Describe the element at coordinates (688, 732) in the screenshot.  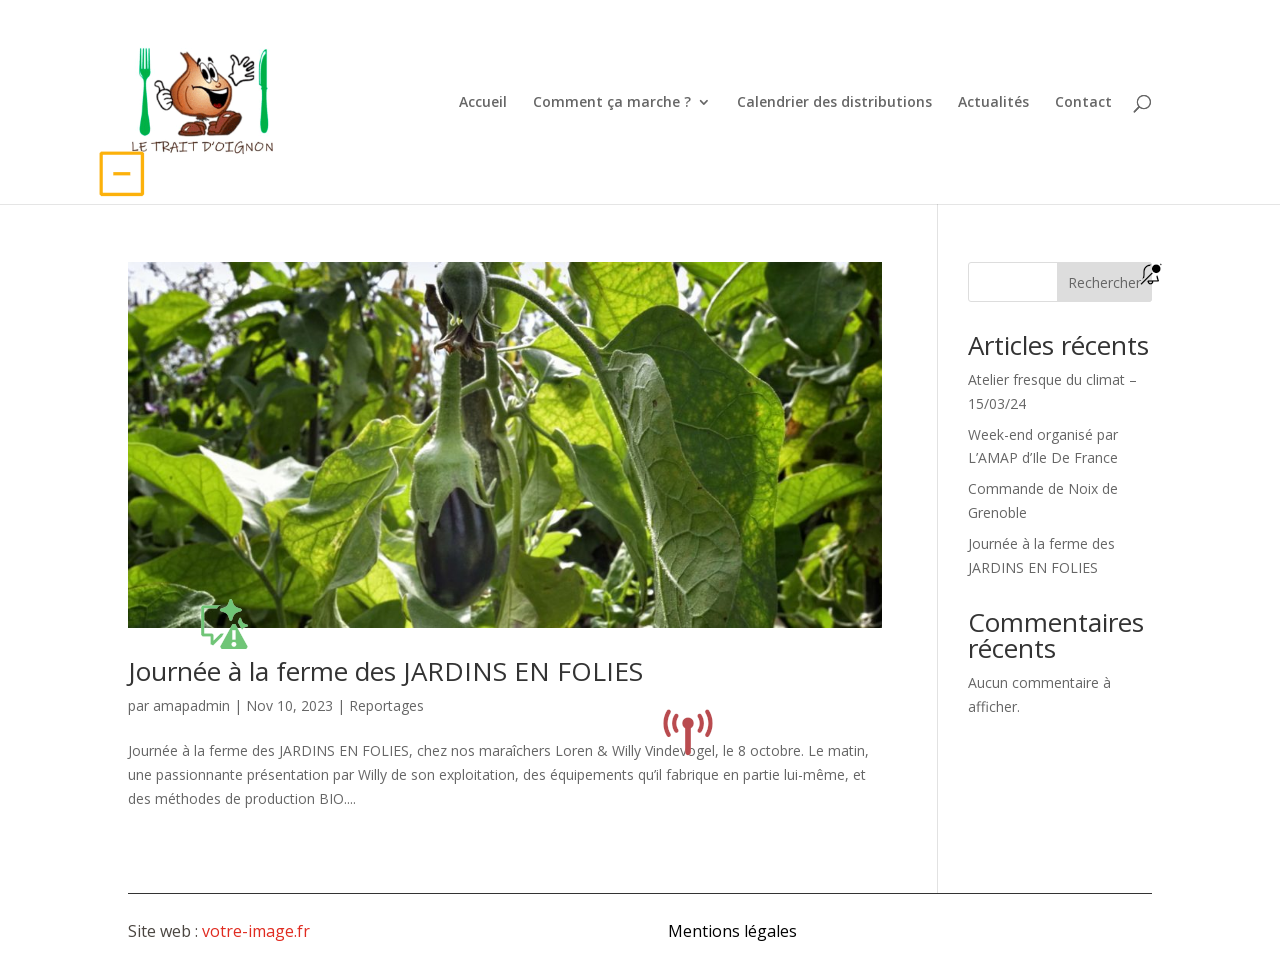
I see `broadcast or transmit a signal` at that location.